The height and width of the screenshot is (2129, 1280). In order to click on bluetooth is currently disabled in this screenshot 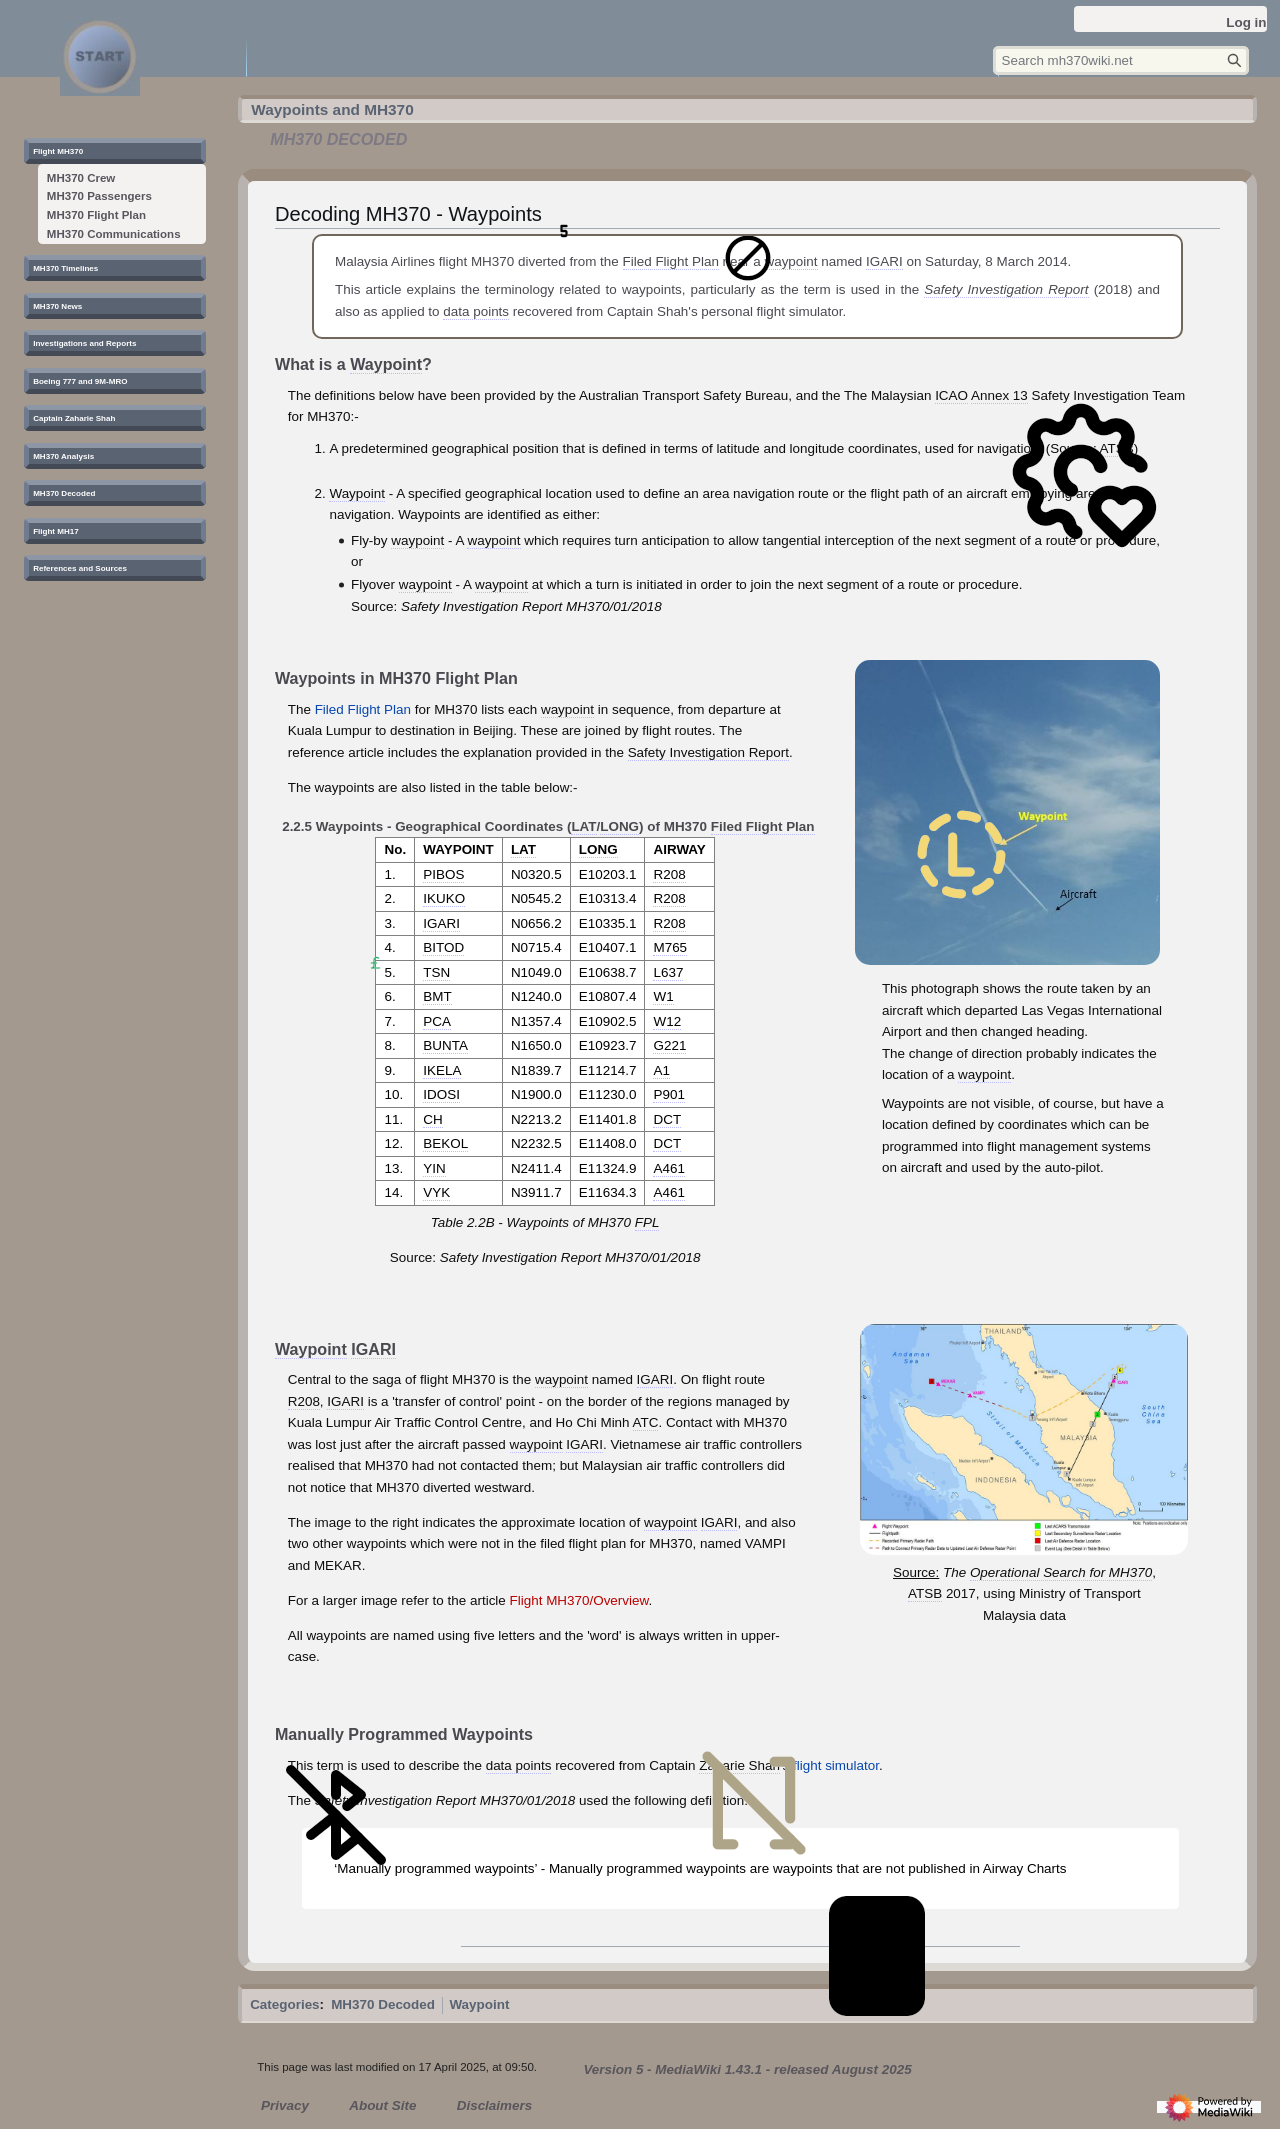, I will do `click(336, 1815)`.